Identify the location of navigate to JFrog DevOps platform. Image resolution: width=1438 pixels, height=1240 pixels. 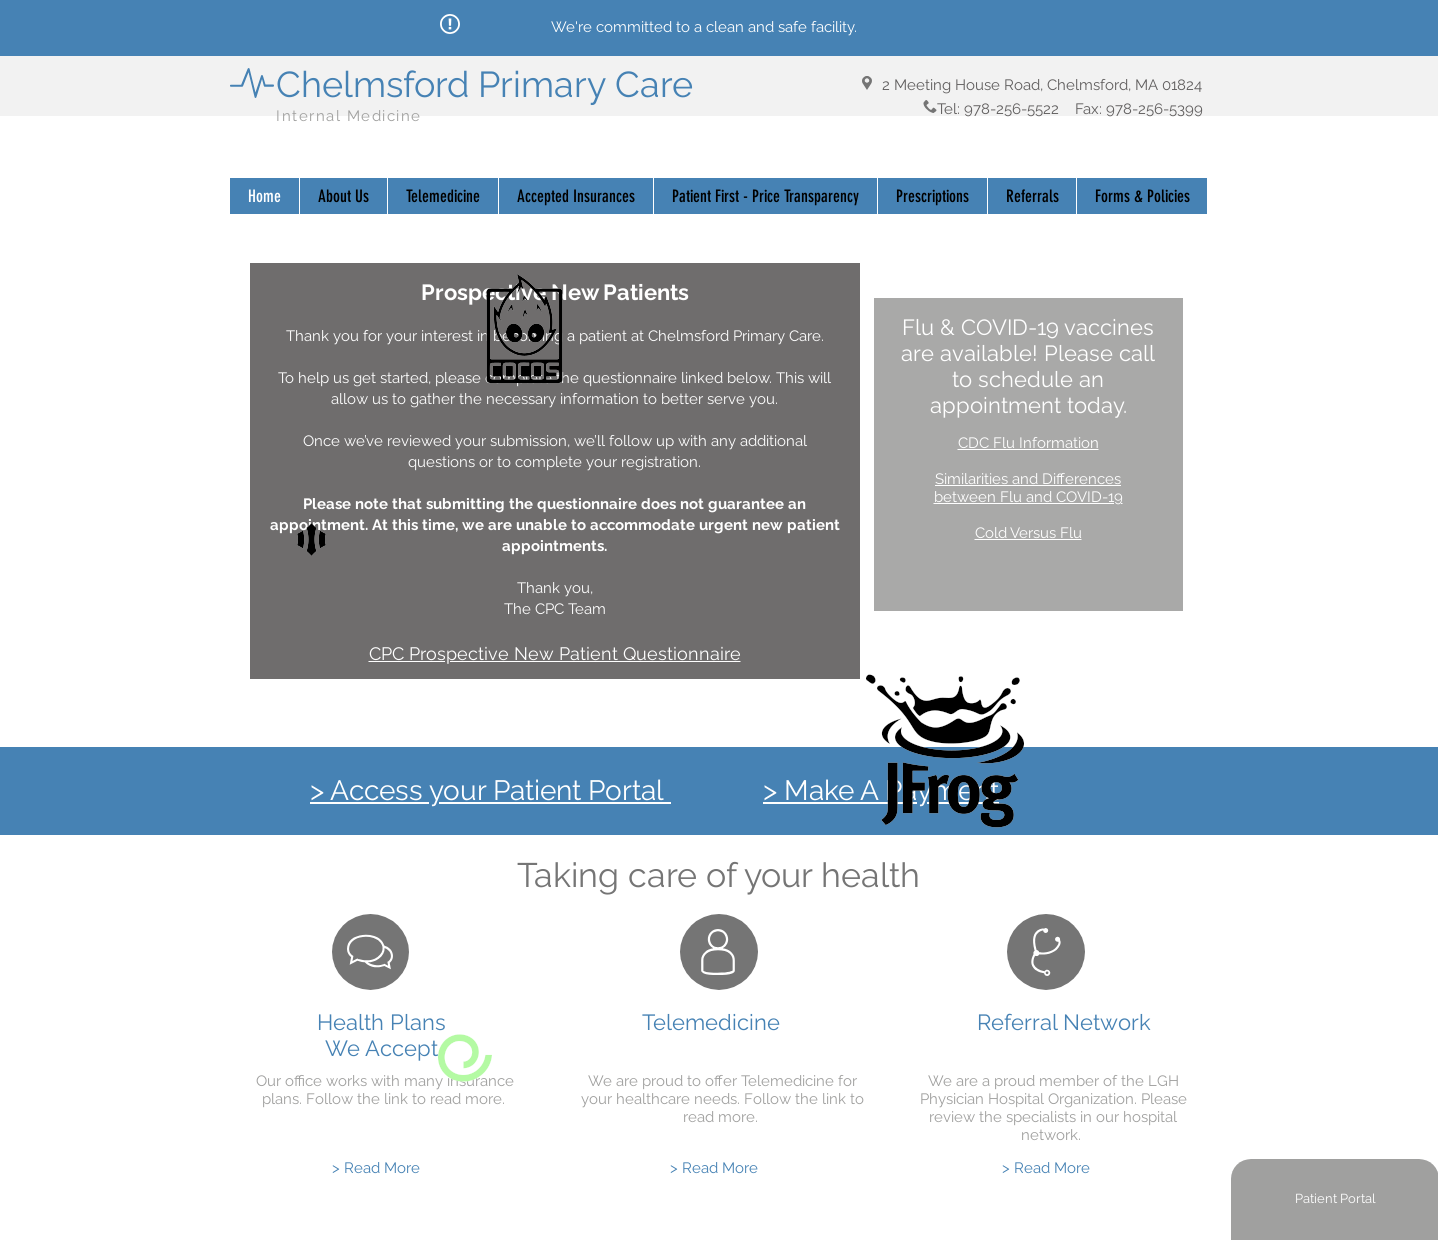
(945, 751).